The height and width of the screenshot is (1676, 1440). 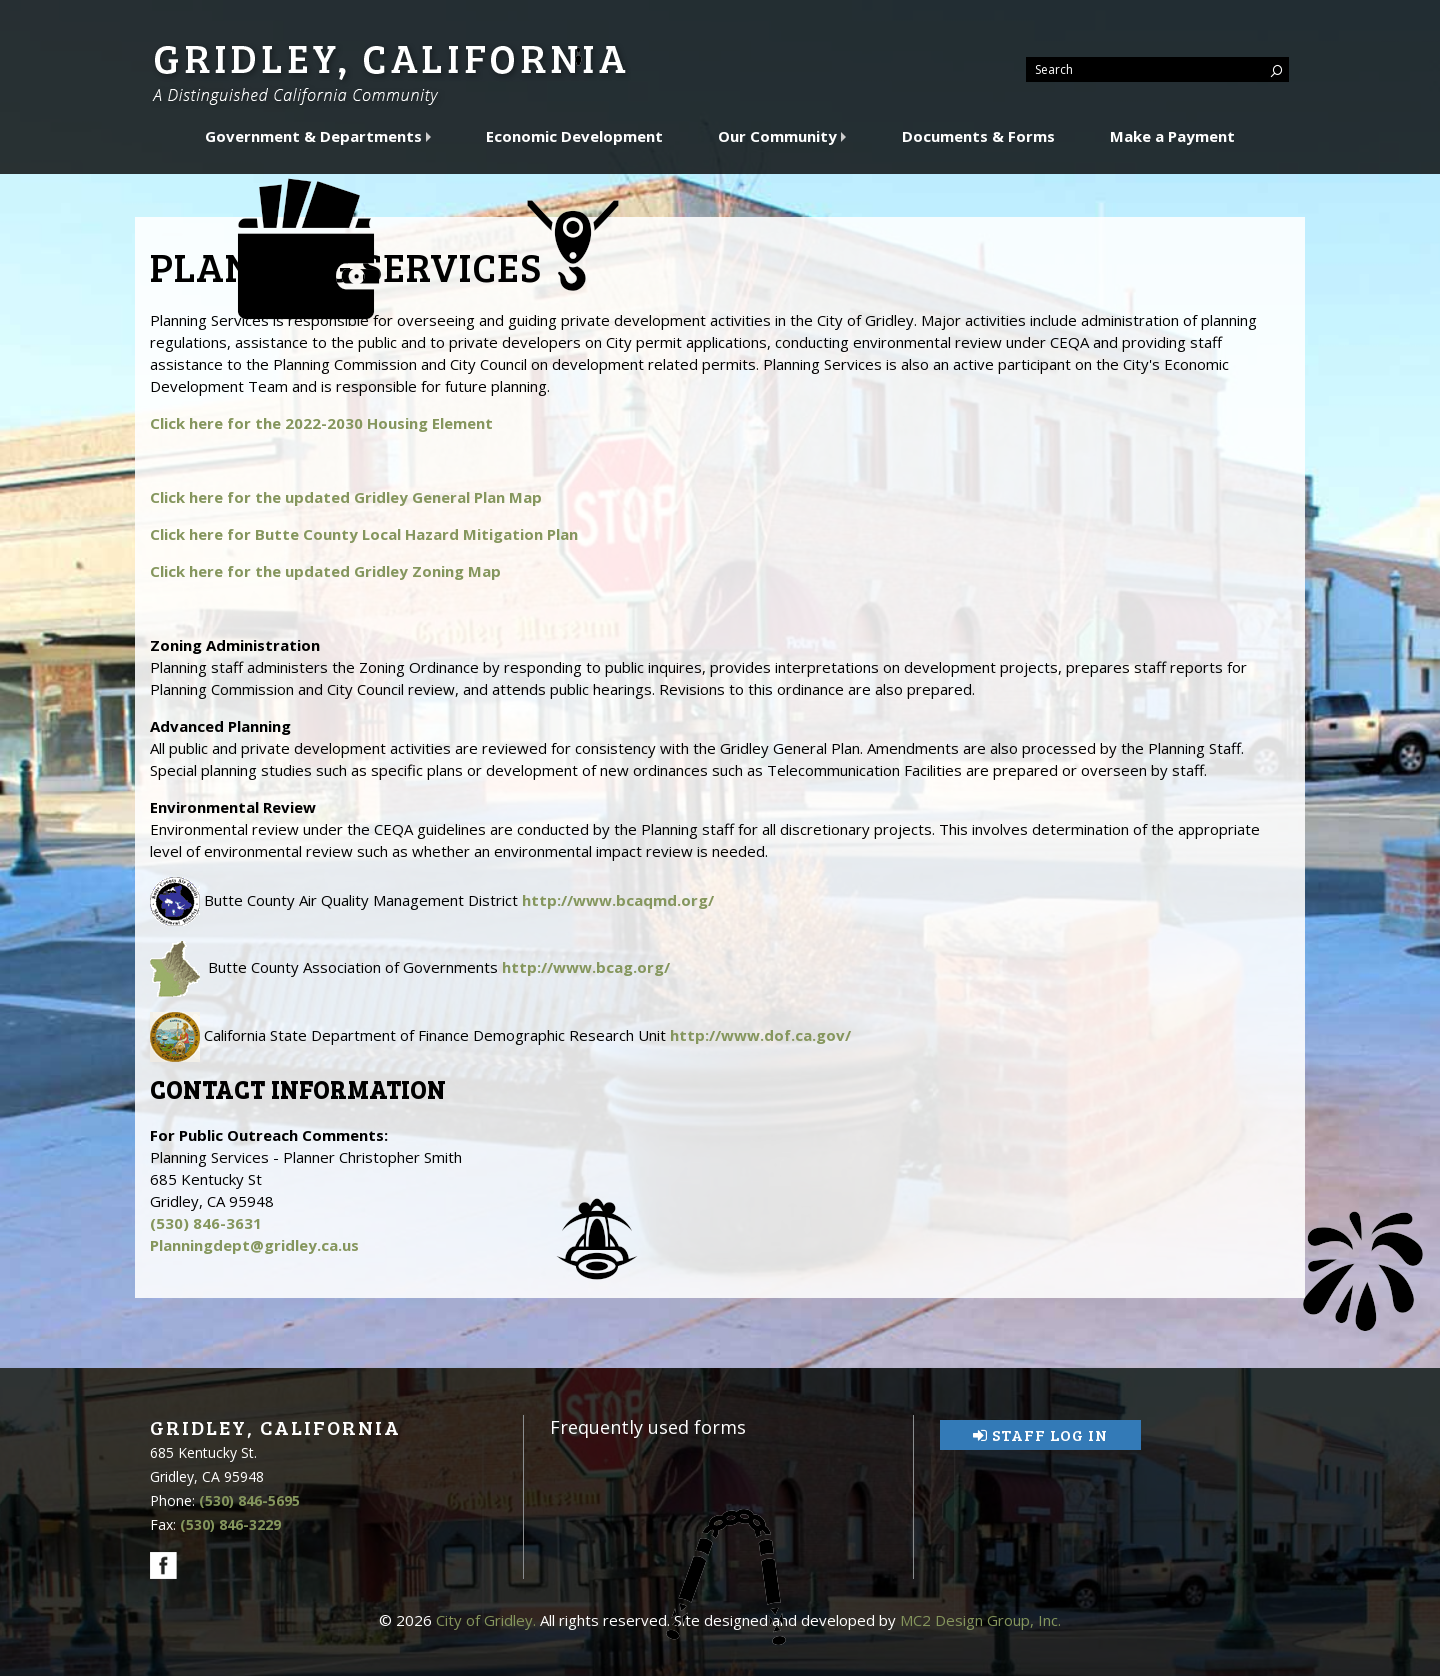 I want to click on access your wallet or payment methods, so click(x=306, y=251).